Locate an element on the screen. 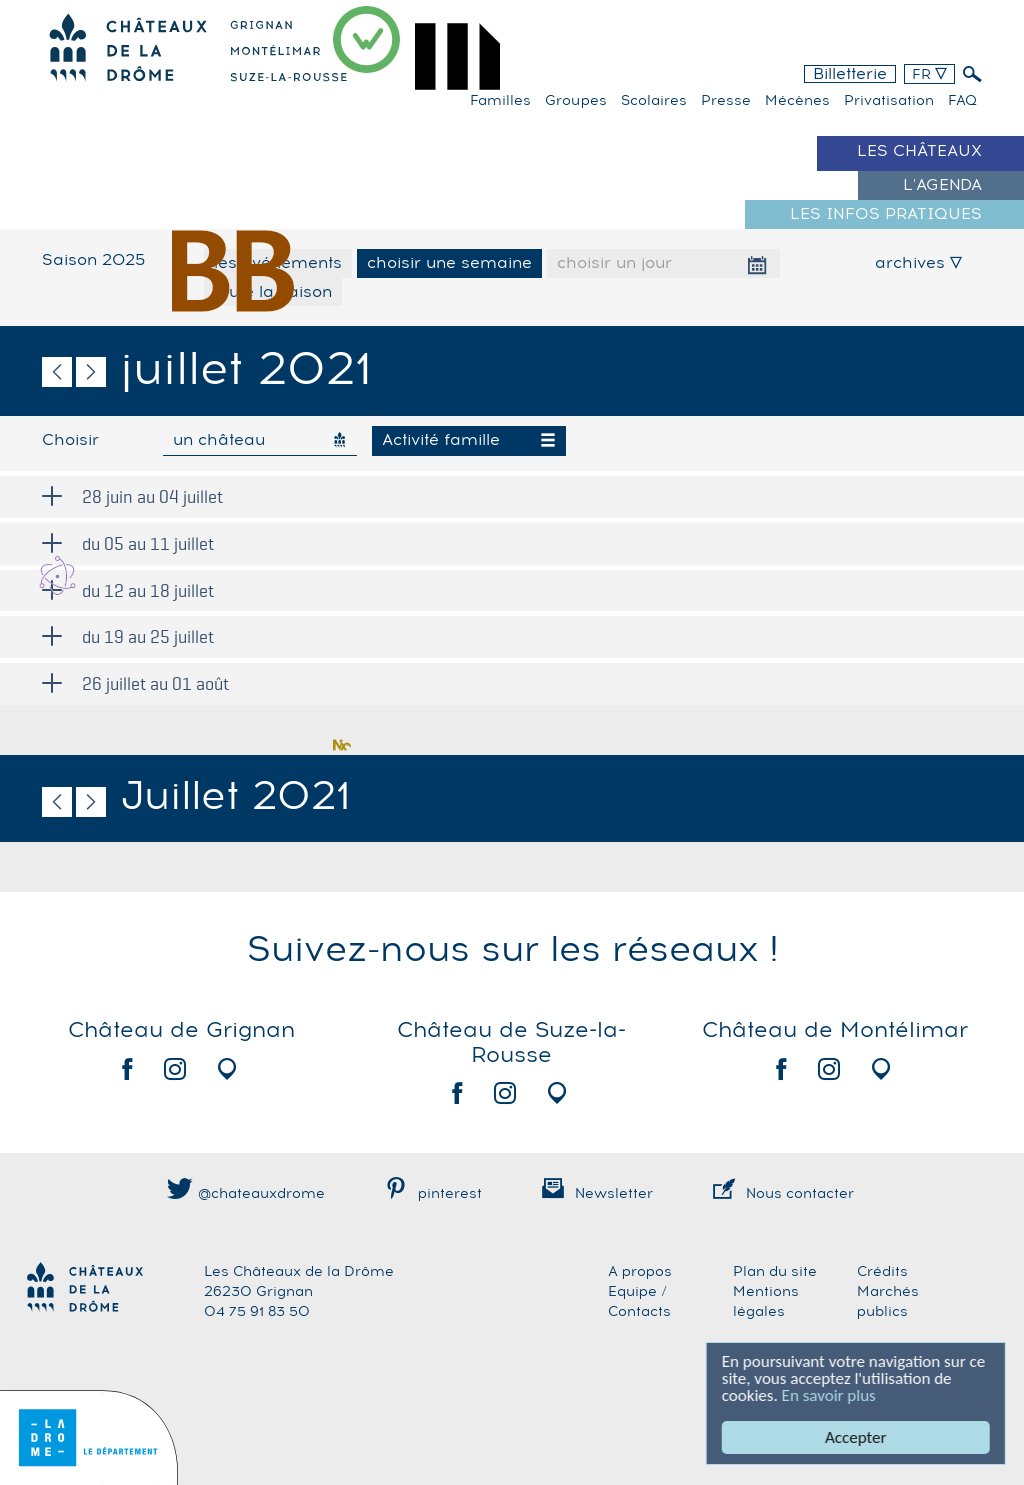  open wakatime dashboard is located at coordinates (366, 39).